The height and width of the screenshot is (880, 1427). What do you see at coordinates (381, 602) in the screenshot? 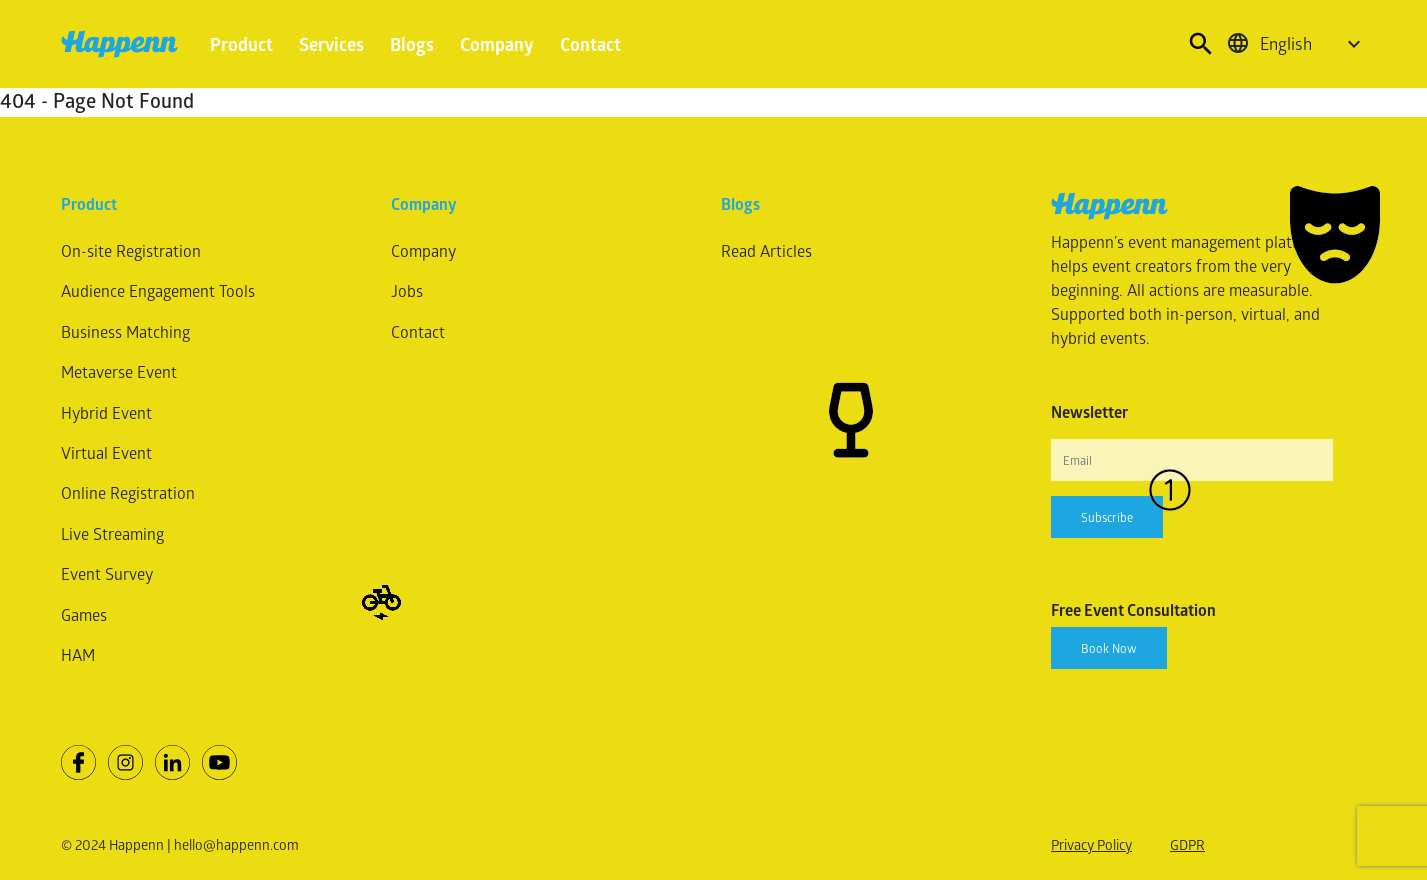
I see `find nearby electric bike rentals` at bounding box center [381, 602].